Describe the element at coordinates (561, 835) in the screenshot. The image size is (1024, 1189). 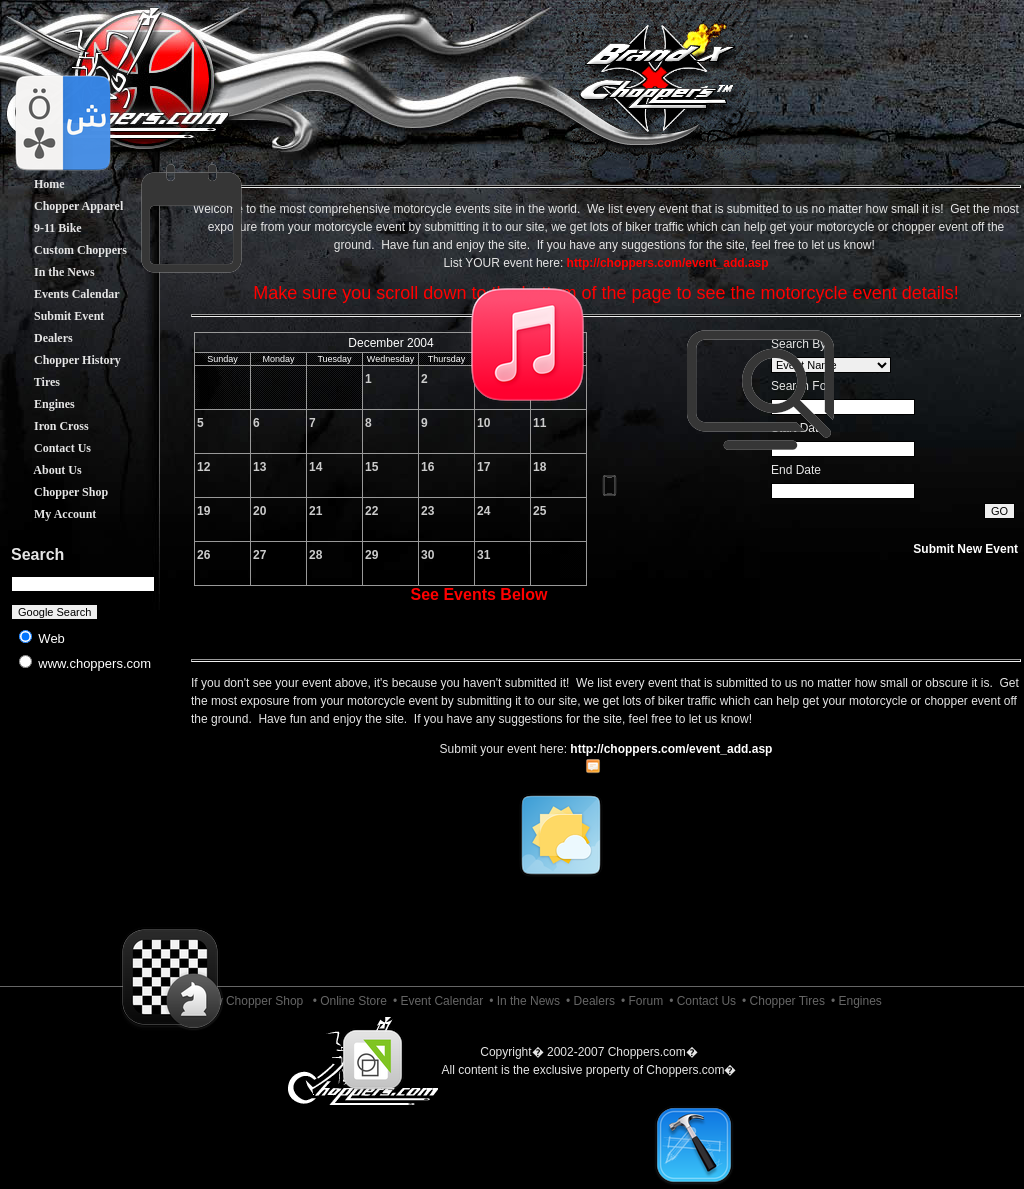
I see `open the weather app` at that location.